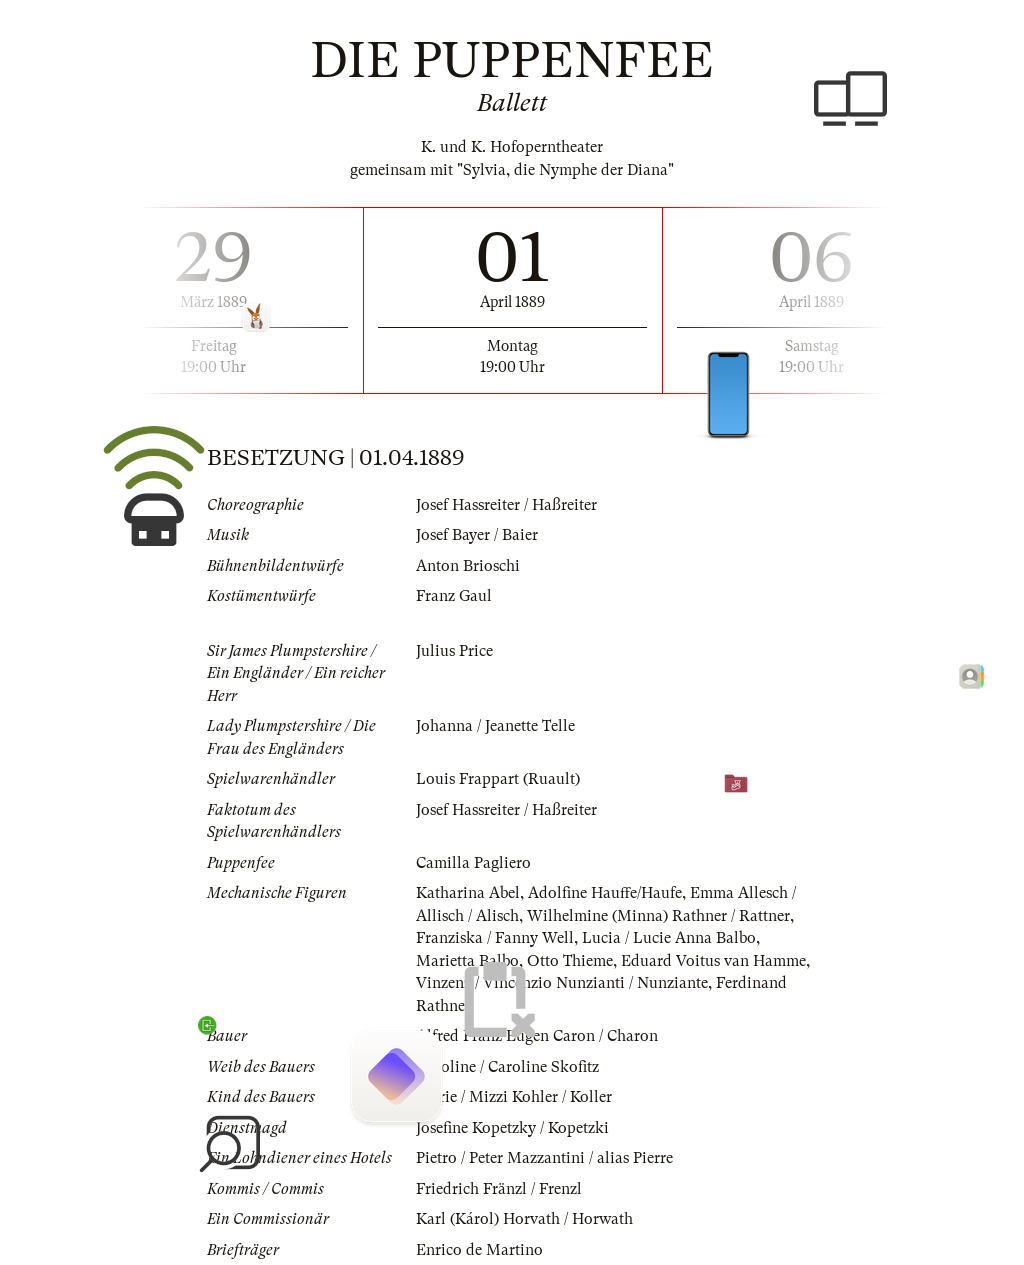 The image size is (1024, 1265). Describe the element at coordinates (154, 486) in the screenshot. I see `indicates a wireless USB receiver is connected` at that location.